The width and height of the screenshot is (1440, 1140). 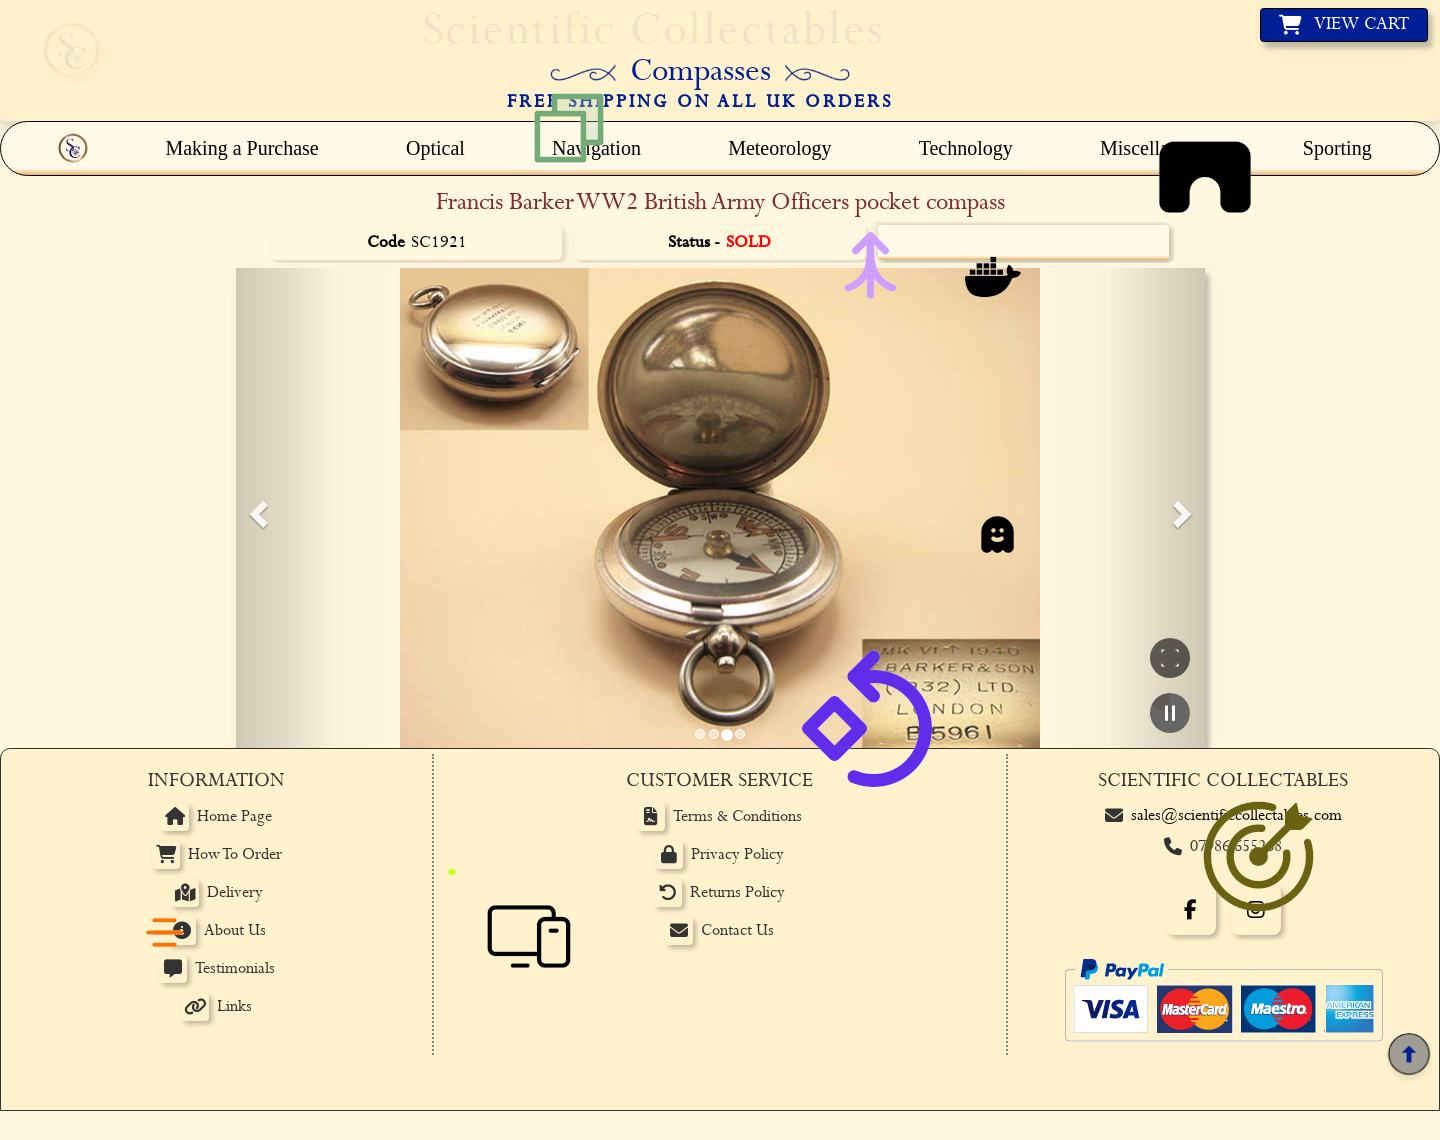 What do you see at coordinates (870, 265) in the screenshot?
I see `merge two branches or paths together` at bounding box center [870, 265].